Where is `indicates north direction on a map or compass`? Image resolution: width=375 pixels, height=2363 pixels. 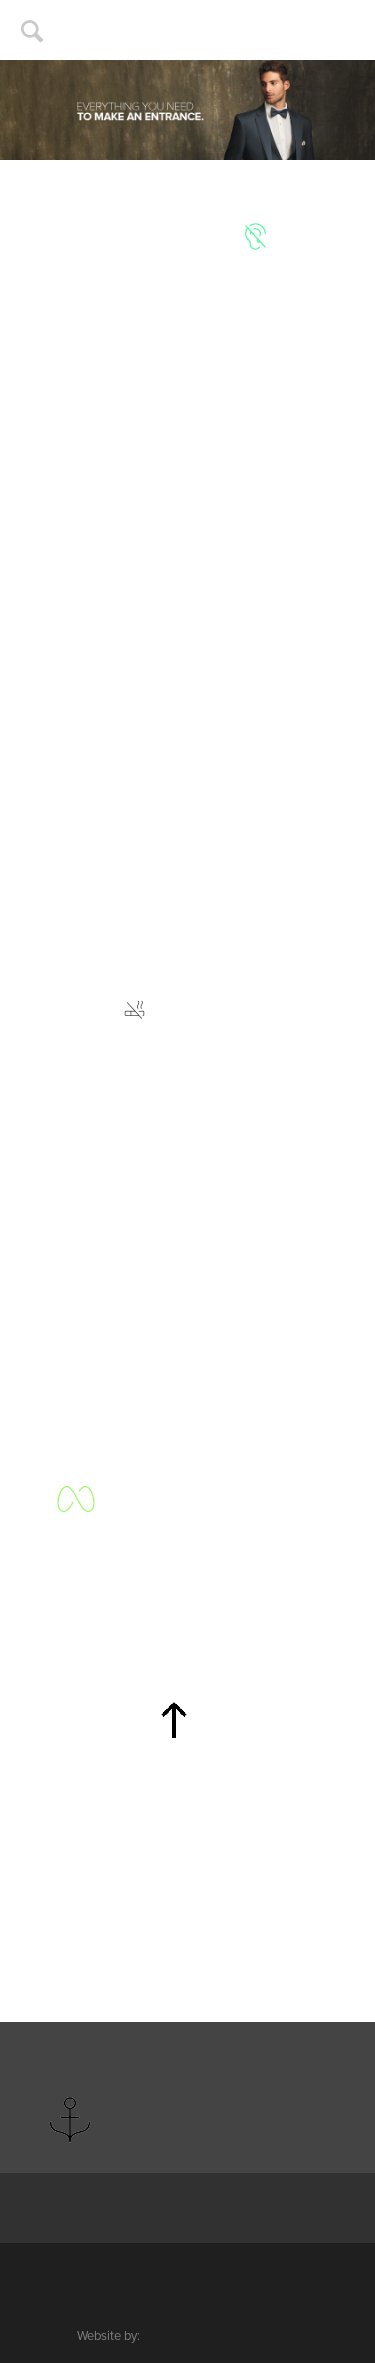 indicates north direction on a map or compass is located at coordinates (174, 1720).